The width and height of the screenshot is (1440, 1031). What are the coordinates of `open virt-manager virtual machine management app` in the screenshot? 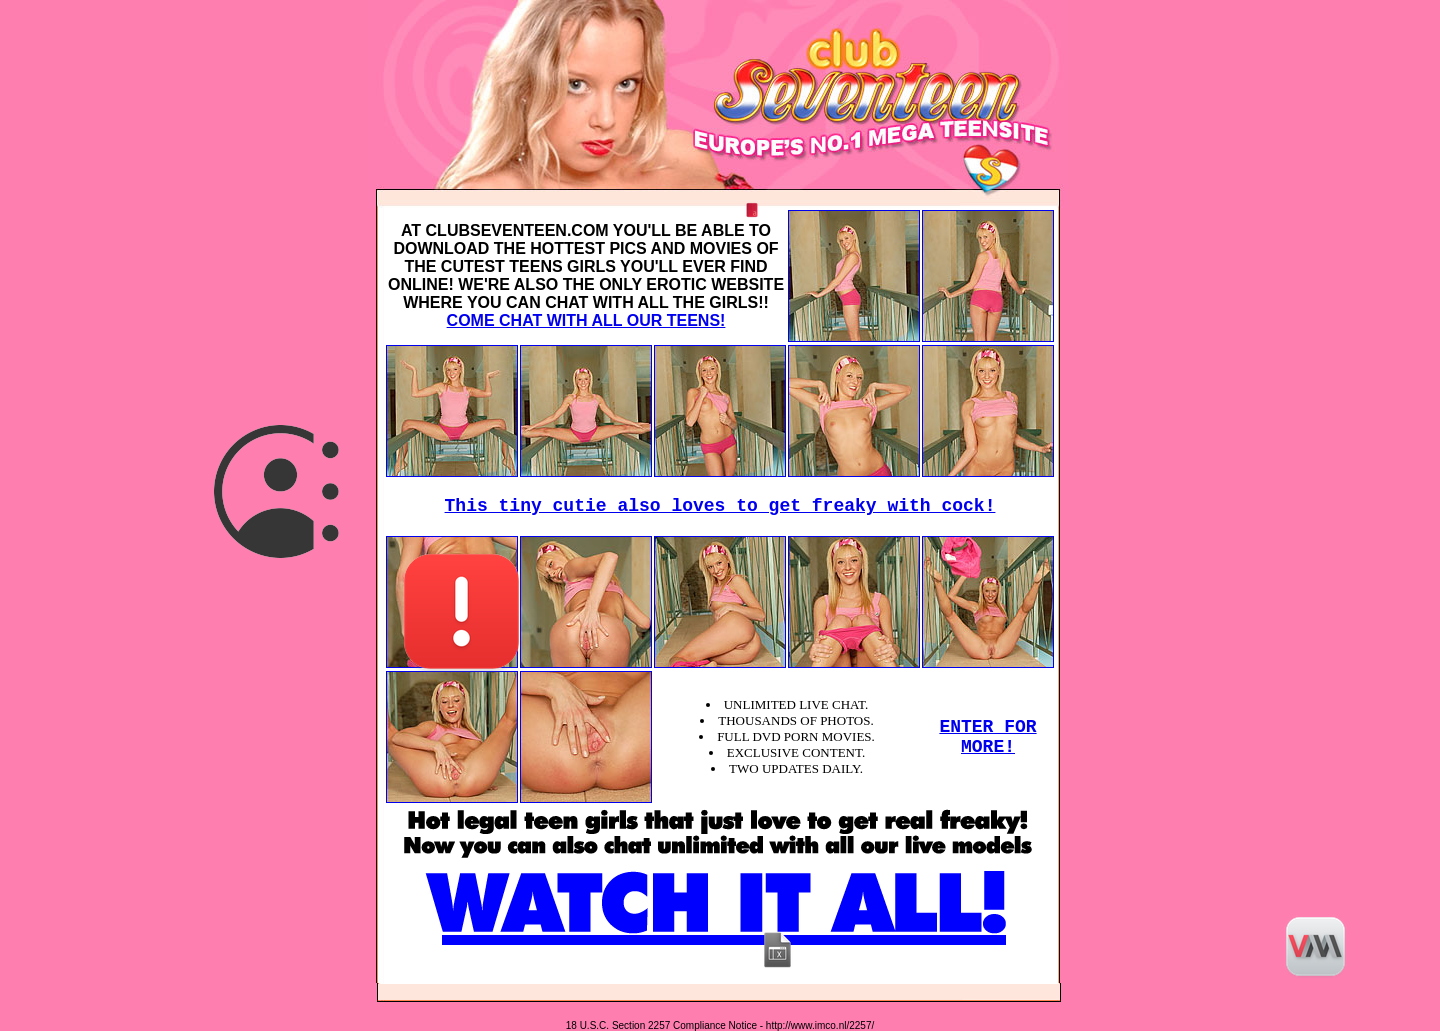 It's located at (1315, 946).